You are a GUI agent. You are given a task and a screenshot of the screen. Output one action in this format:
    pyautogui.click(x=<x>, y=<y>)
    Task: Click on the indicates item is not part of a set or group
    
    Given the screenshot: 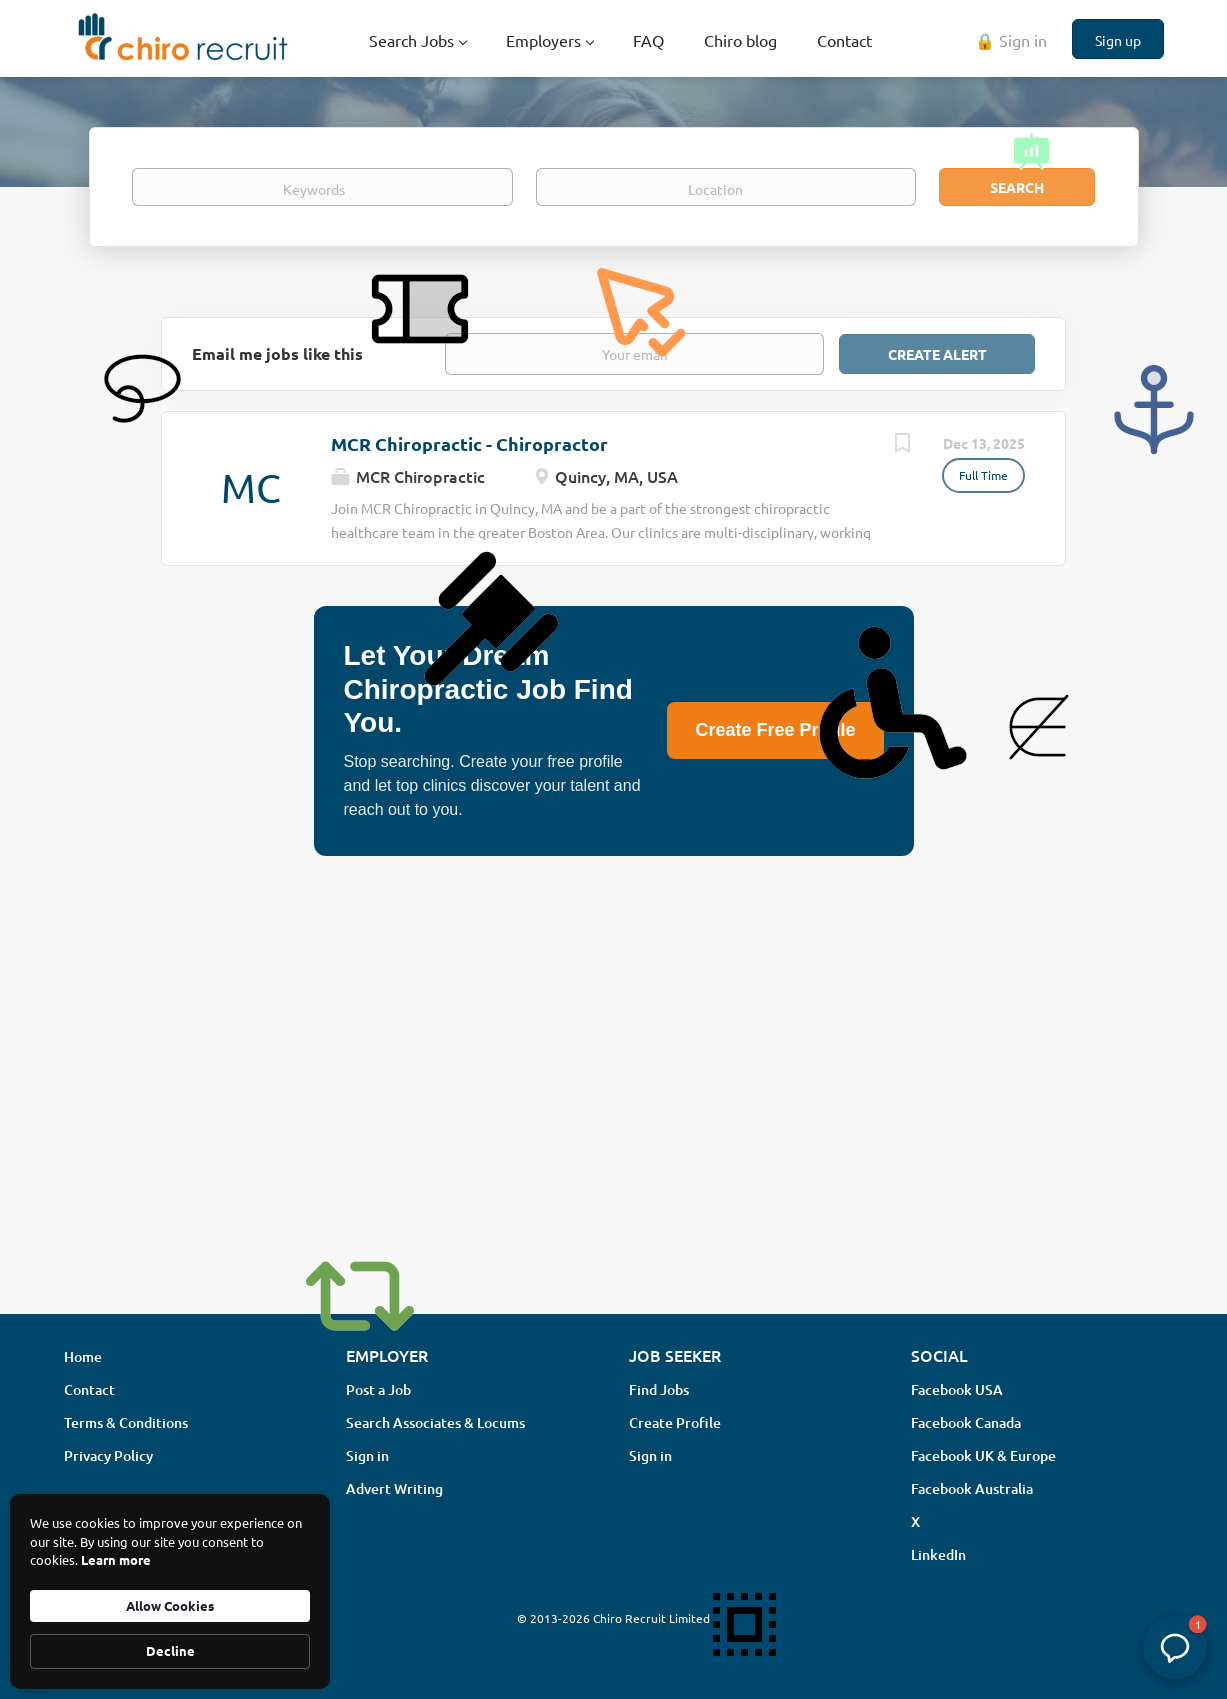 What is the action you would take?
    pyautogui.click(x=1039, y=727)
    